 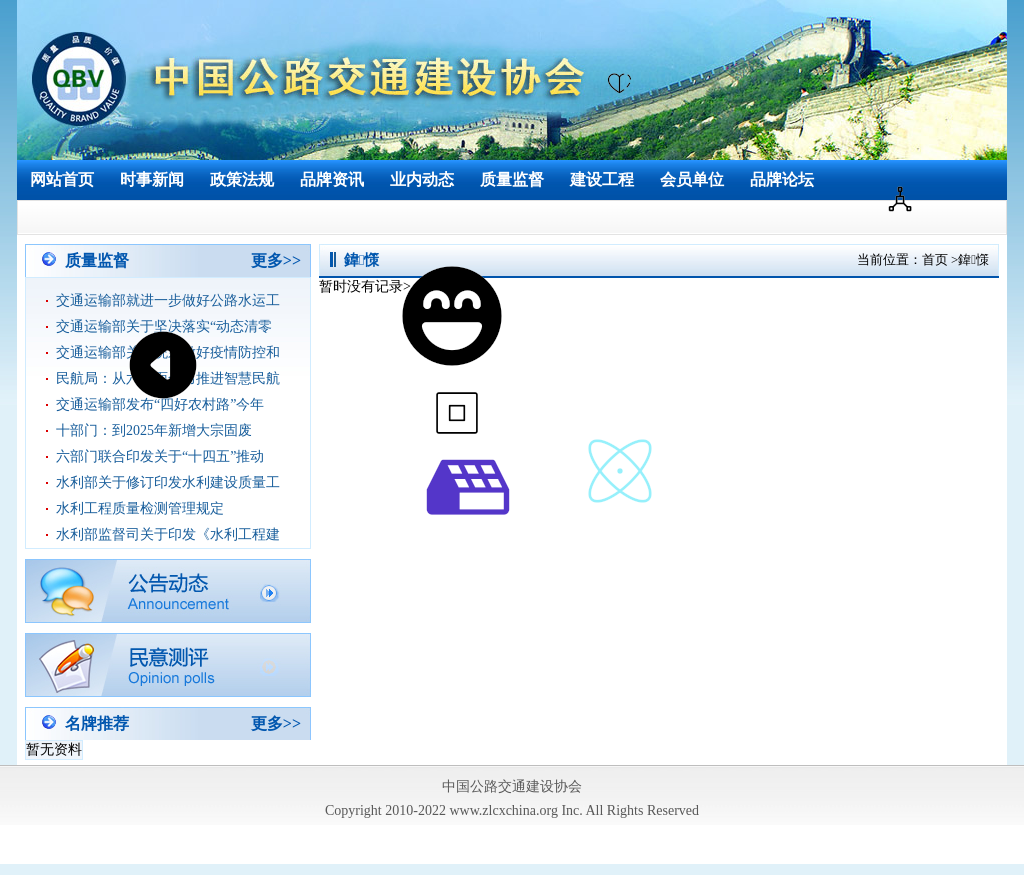 What do you see at coordinates (619, 82) in the screenshot?
I see `indicates partial like or favorite status` at bounding box center [619, 82].